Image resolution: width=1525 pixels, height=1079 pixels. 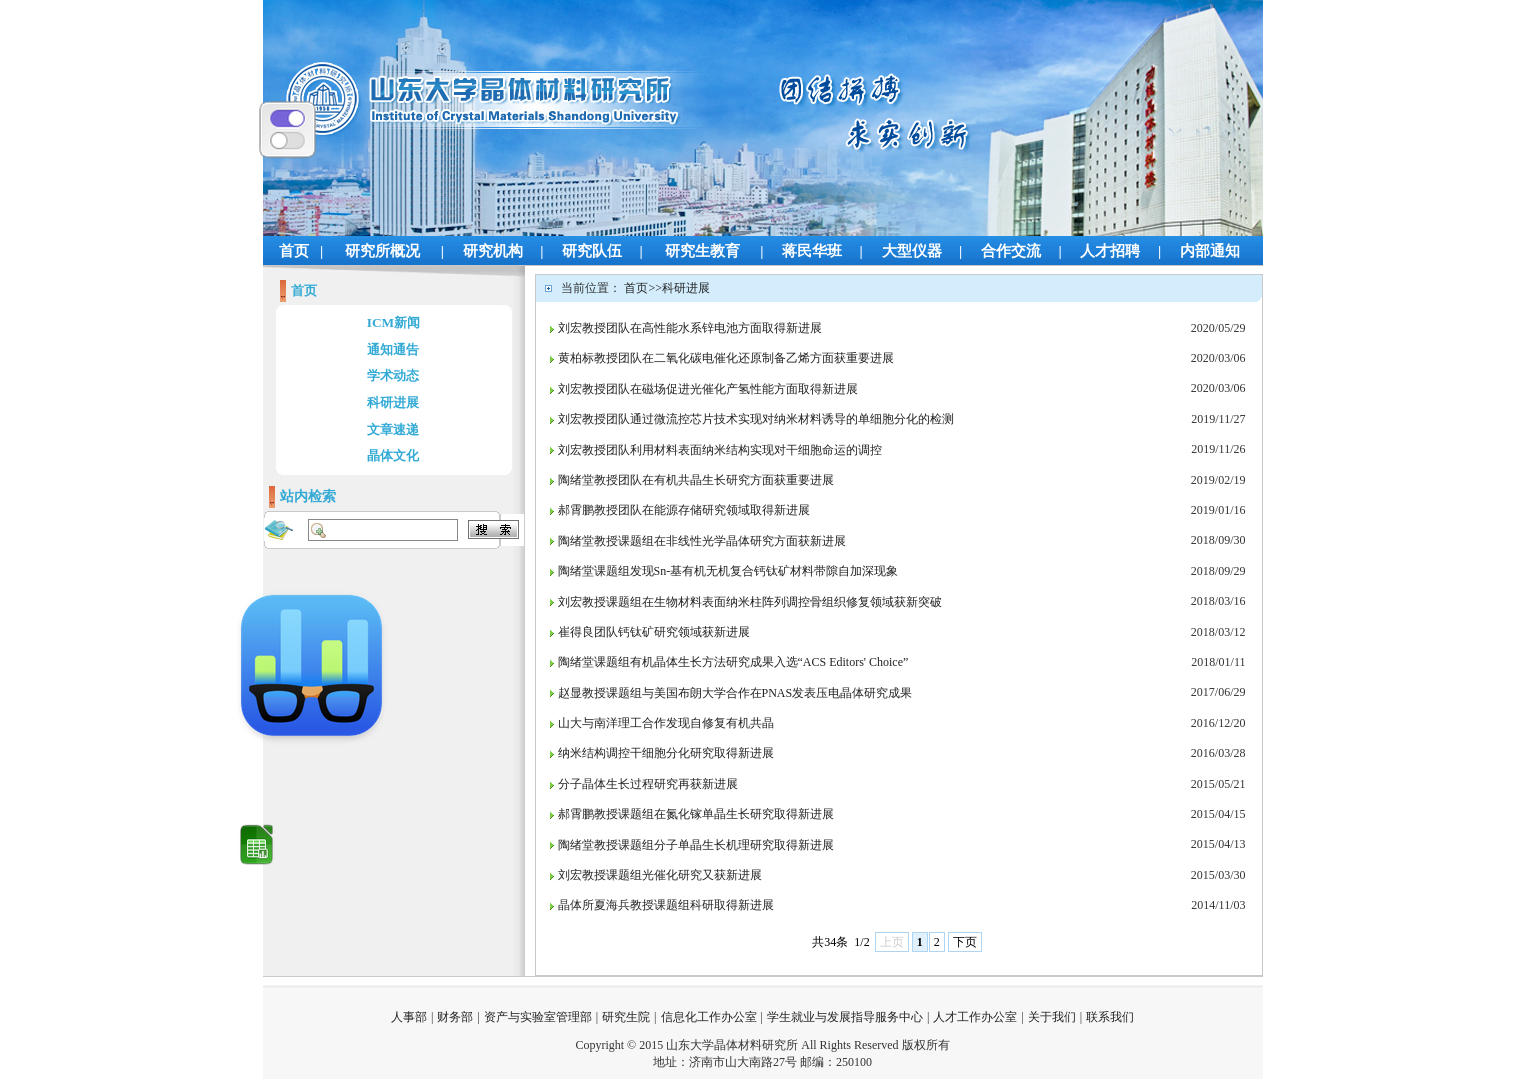 I want to click on open desktop preferences or settings, so click(x=287, y=129).